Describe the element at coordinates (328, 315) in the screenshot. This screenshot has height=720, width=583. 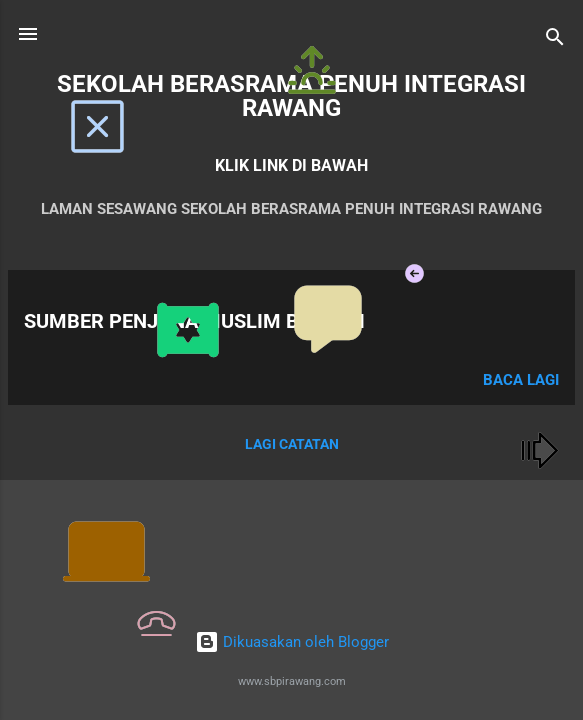
I see `open chat or messaging` at that location.